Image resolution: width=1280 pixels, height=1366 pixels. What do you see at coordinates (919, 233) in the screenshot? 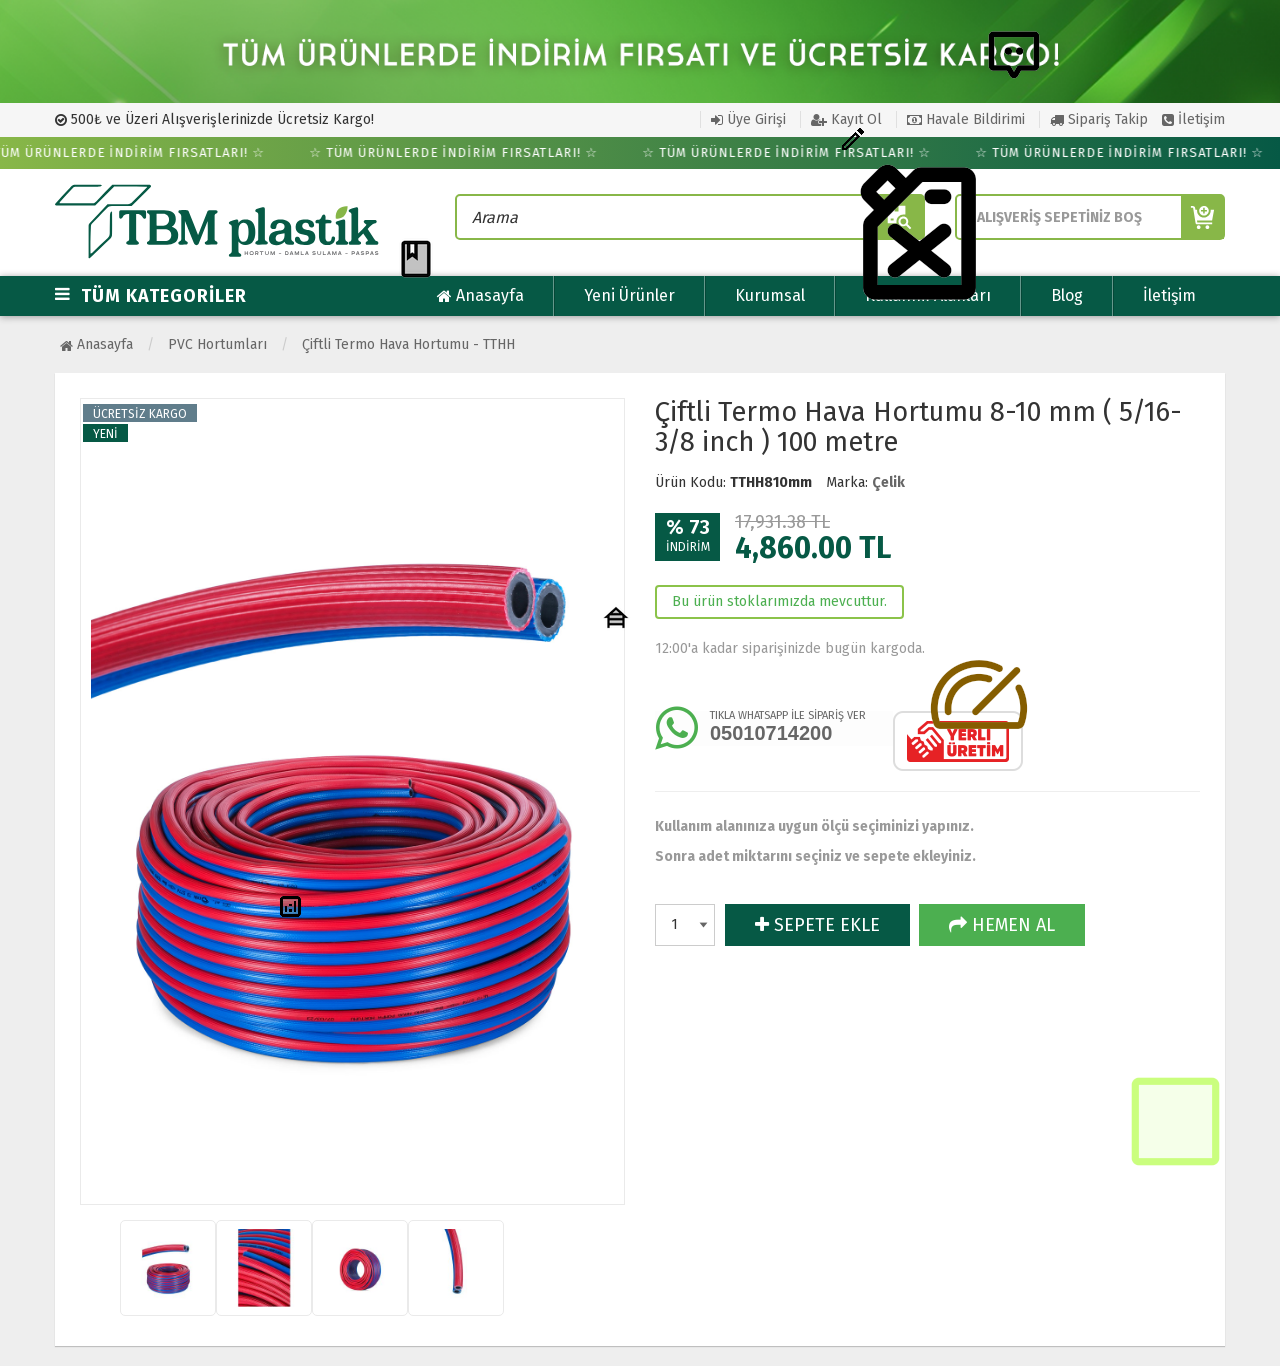
I see `indicates fuel or gas-related settings` at bounding box center [919, 233].